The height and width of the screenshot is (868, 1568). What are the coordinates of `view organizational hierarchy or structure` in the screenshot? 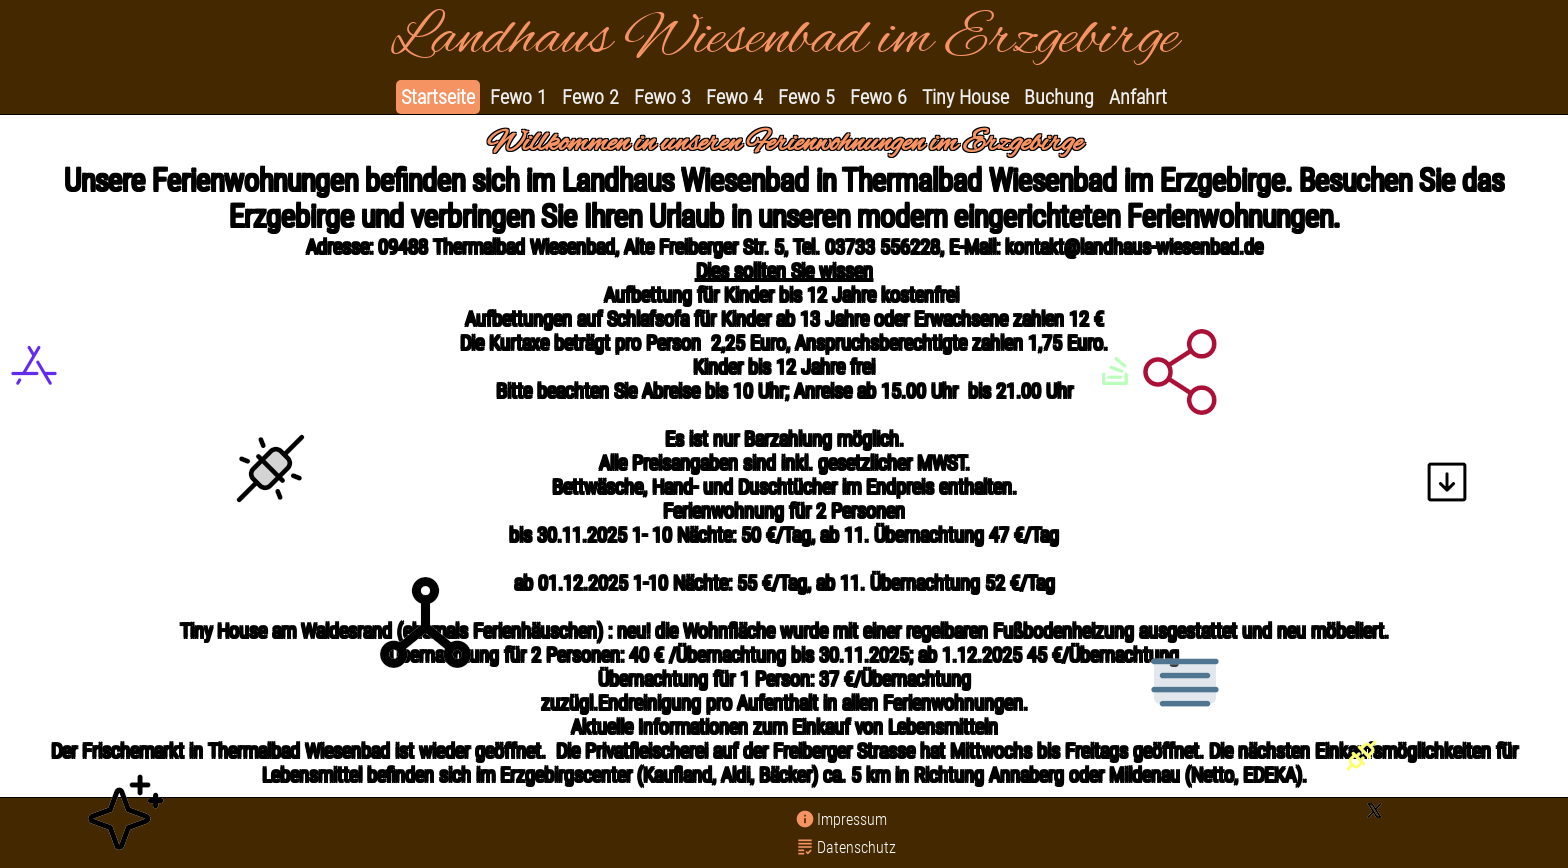 It's located at (425, 622).